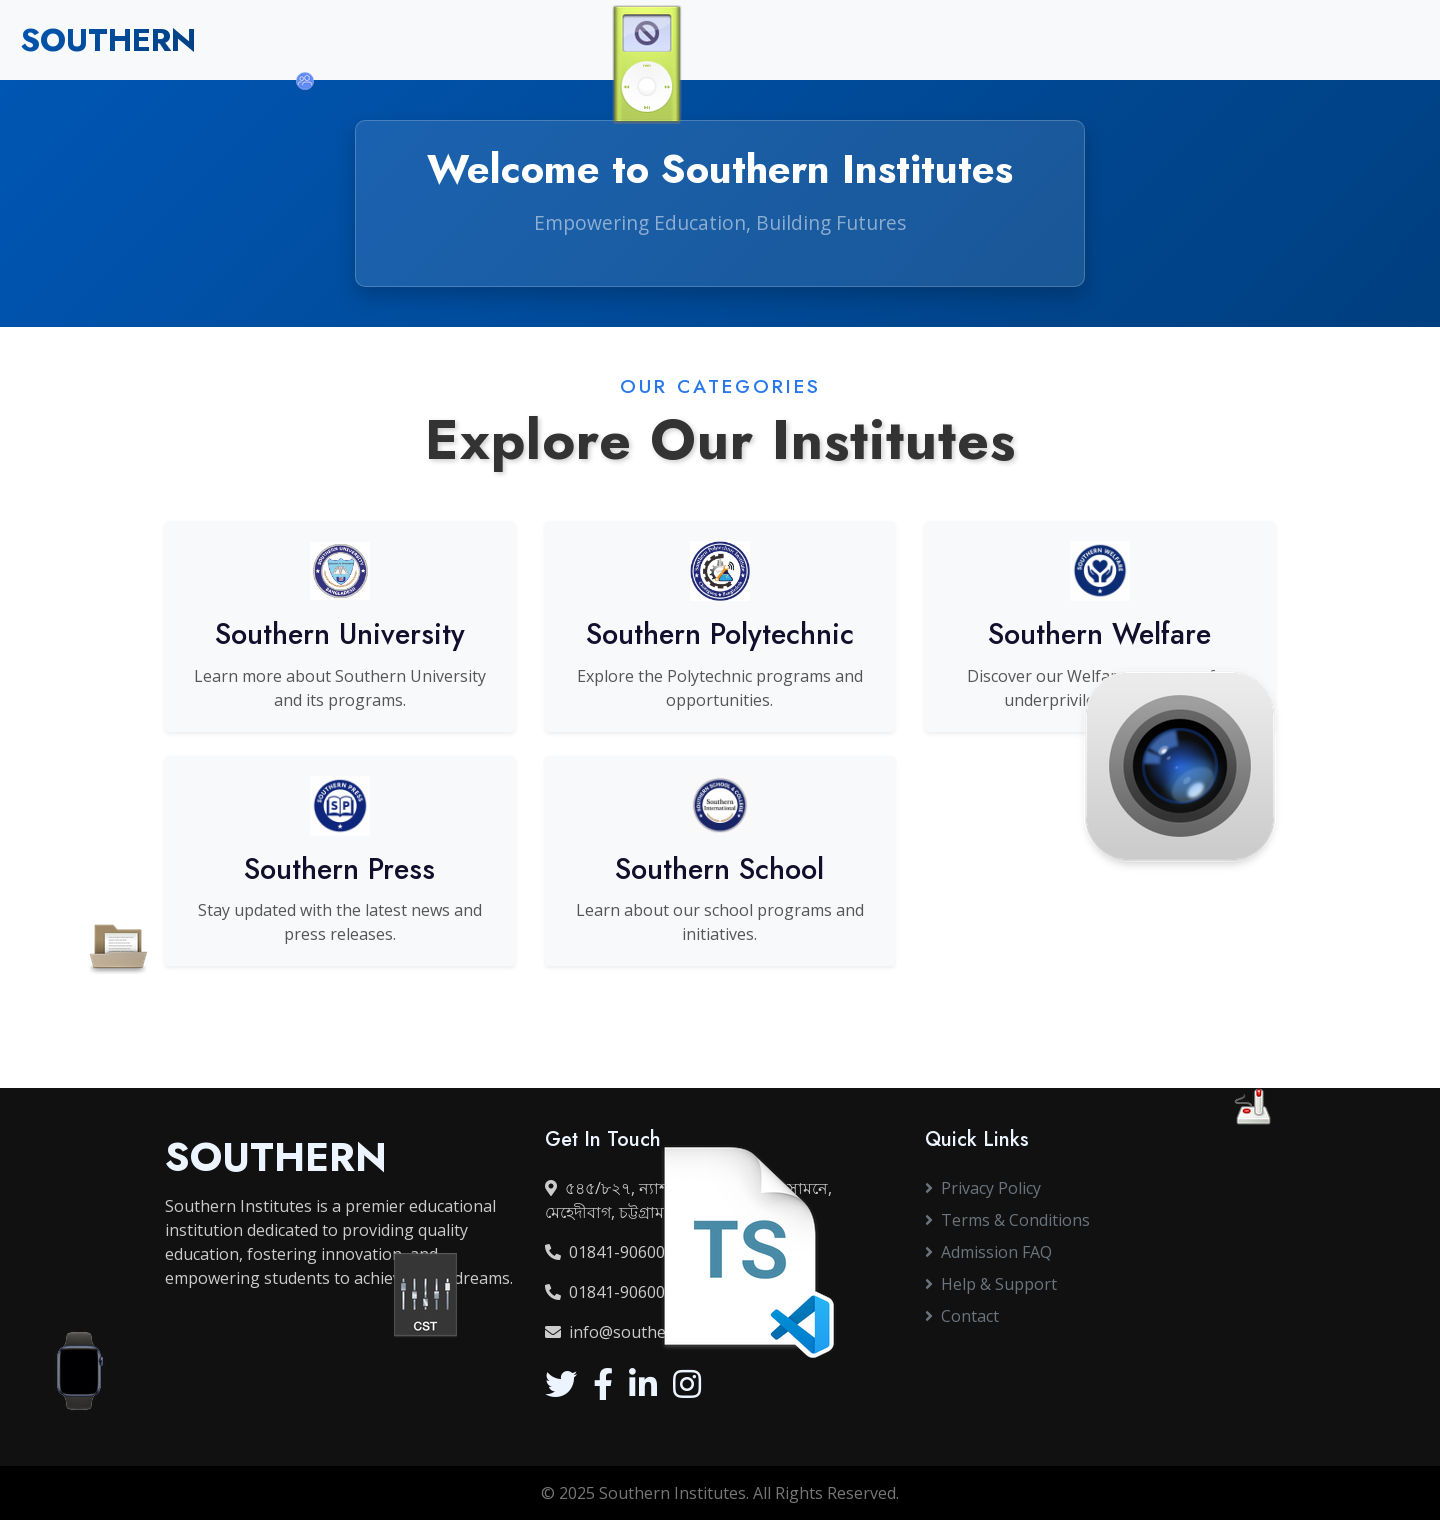 This screenshot has width=1440, height=1520. What do you see at coordinates (740, 1251) in the screenshot?
I see `typescript file associated with visual studio code` at bounding box center [740, 1251].